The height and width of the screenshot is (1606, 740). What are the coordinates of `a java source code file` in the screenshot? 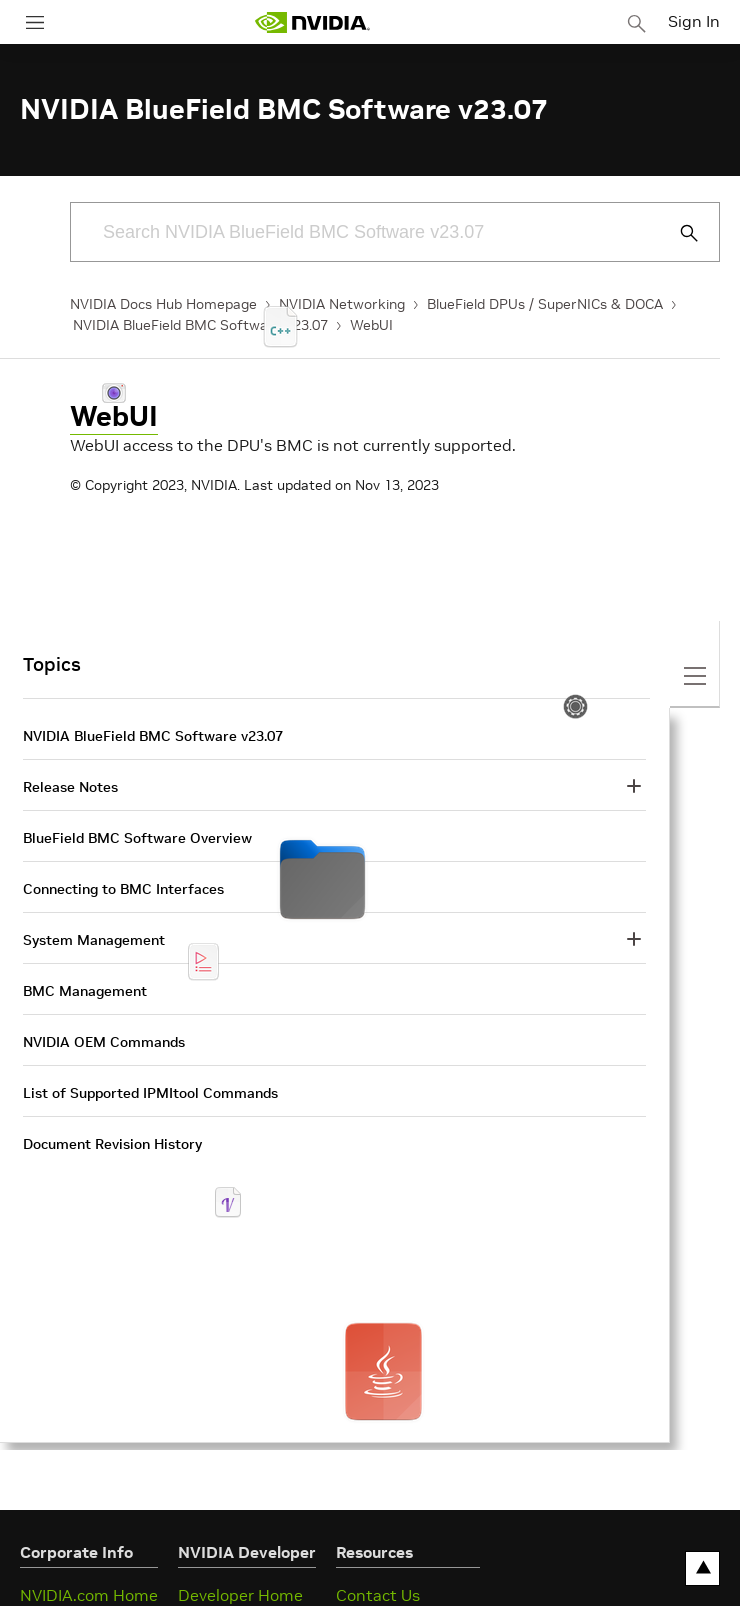 It's located at (383, 1371).